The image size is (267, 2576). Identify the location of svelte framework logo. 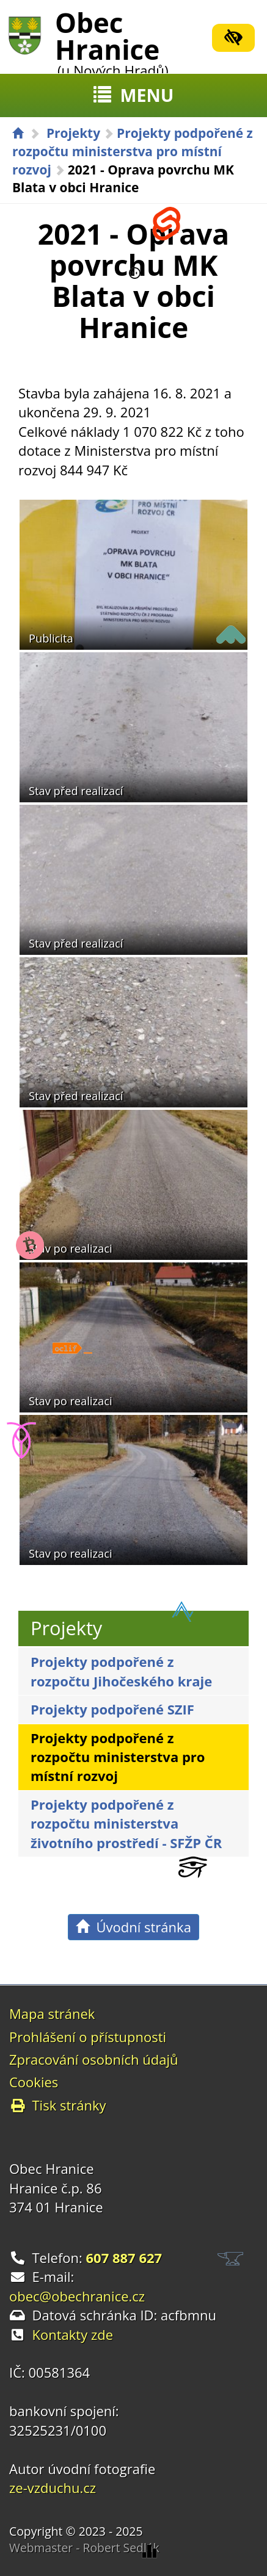
(166, 223).